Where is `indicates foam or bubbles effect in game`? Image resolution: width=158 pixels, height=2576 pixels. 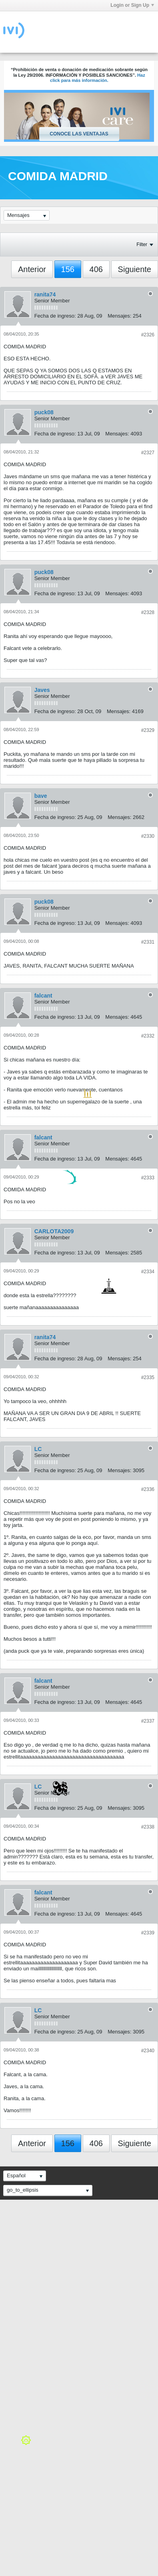 indicates foam or bubbles effect in game is located at coordinates (60, 1789).